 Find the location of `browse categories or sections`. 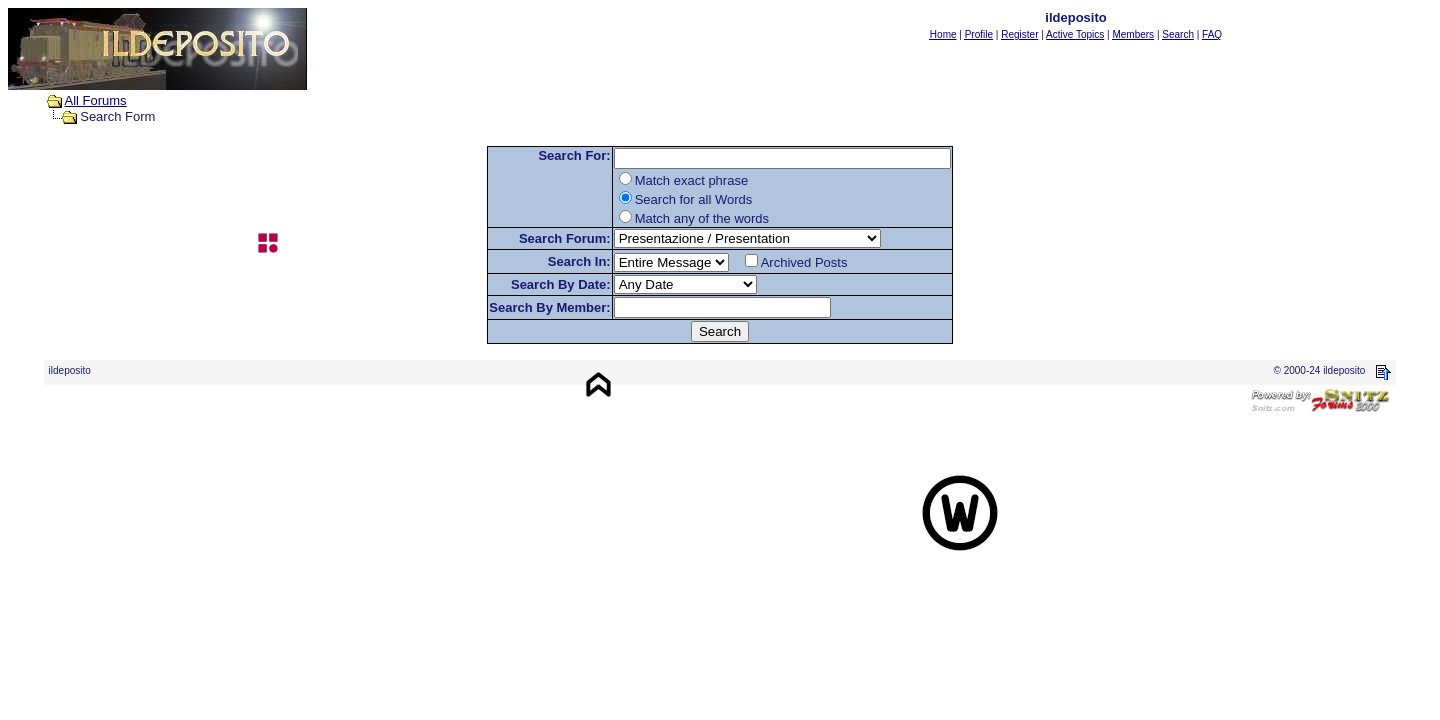

browse categories or sections is located at coordinates (268, 243).